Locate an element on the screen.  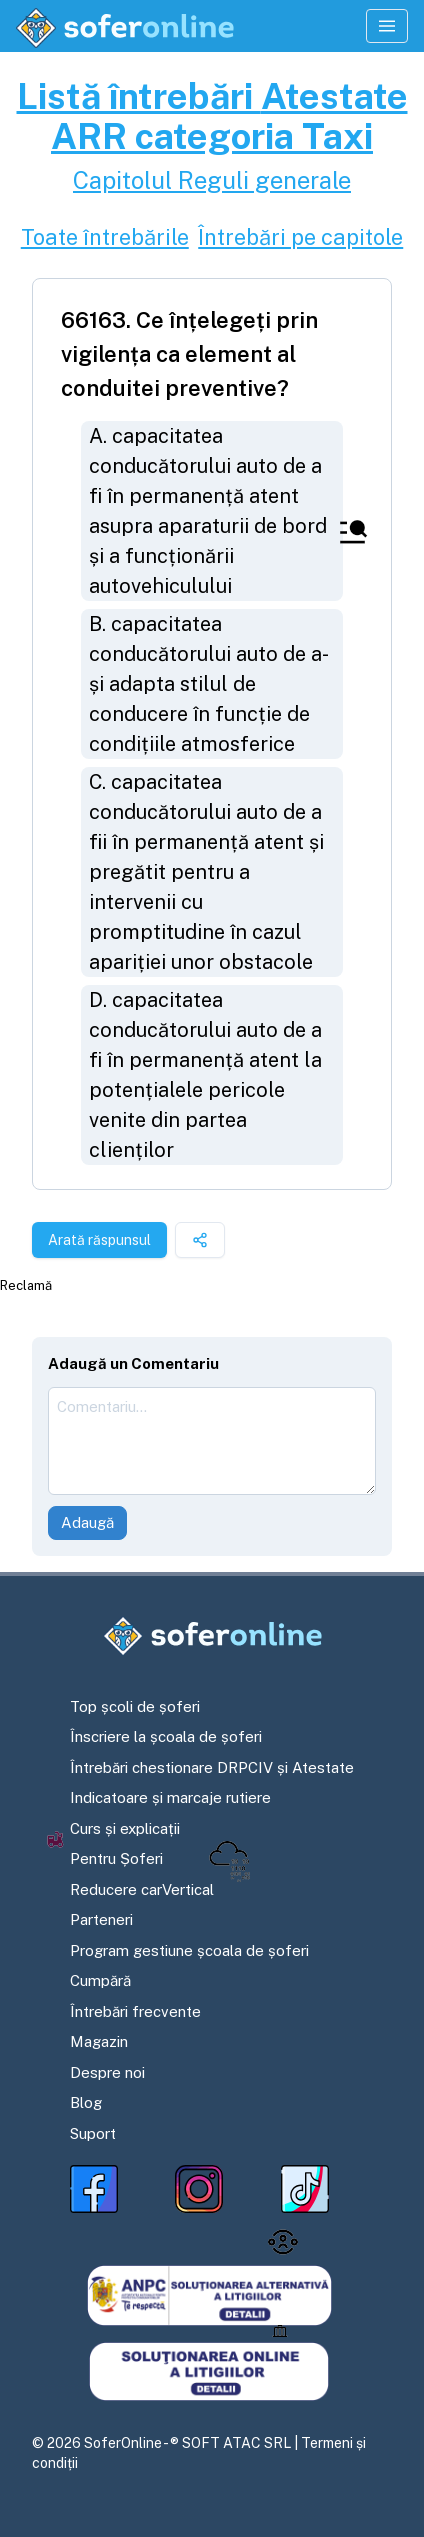
view community members is located at coordinates (283, 2242).